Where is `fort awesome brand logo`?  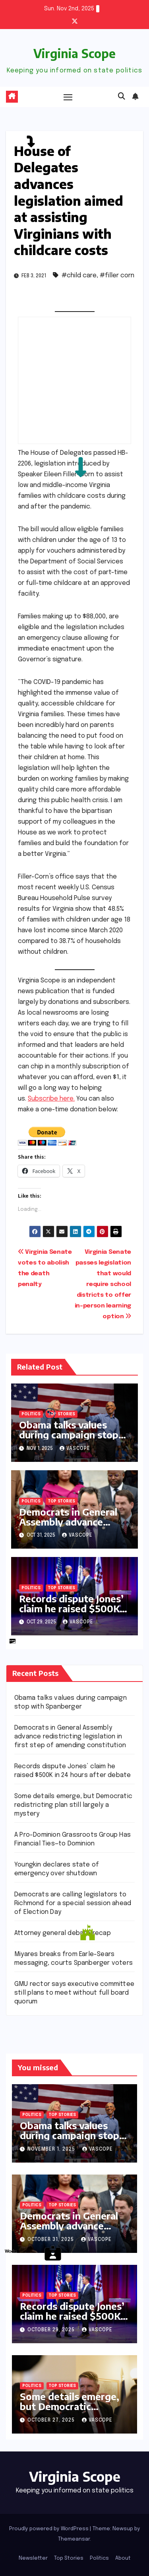
fort awesome brand logo is located at coordinates (87, 1932).